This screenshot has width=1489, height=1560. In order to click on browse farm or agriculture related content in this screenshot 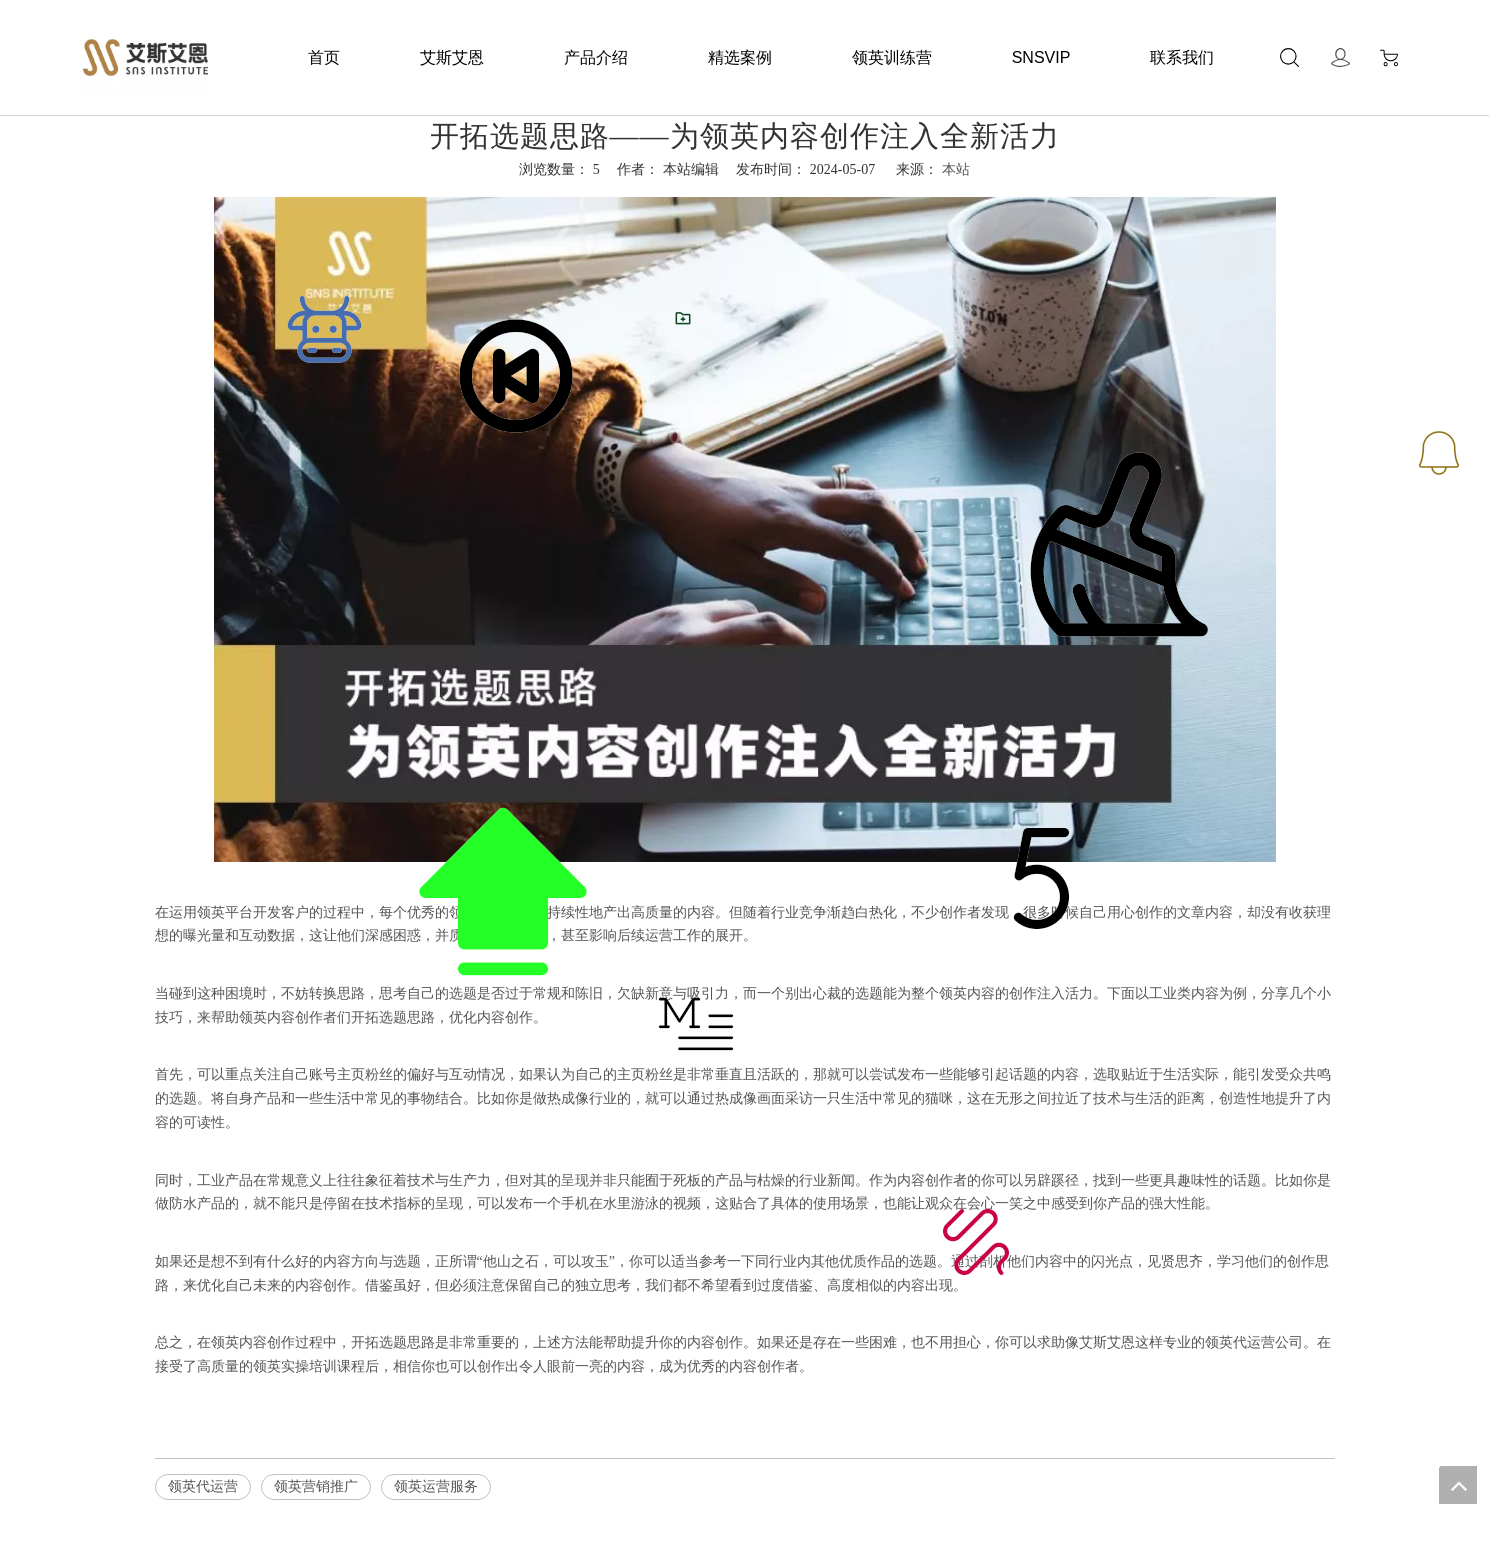, I will do `click(324, 330)`.